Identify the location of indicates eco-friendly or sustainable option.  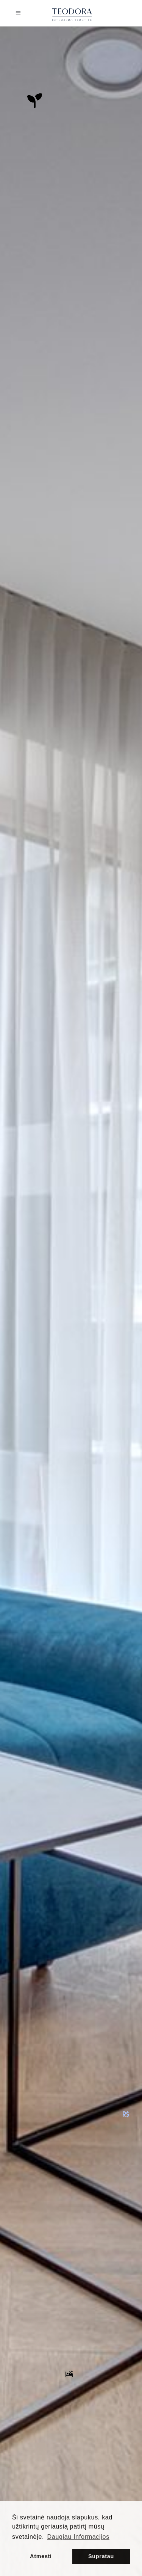
(34, 101).